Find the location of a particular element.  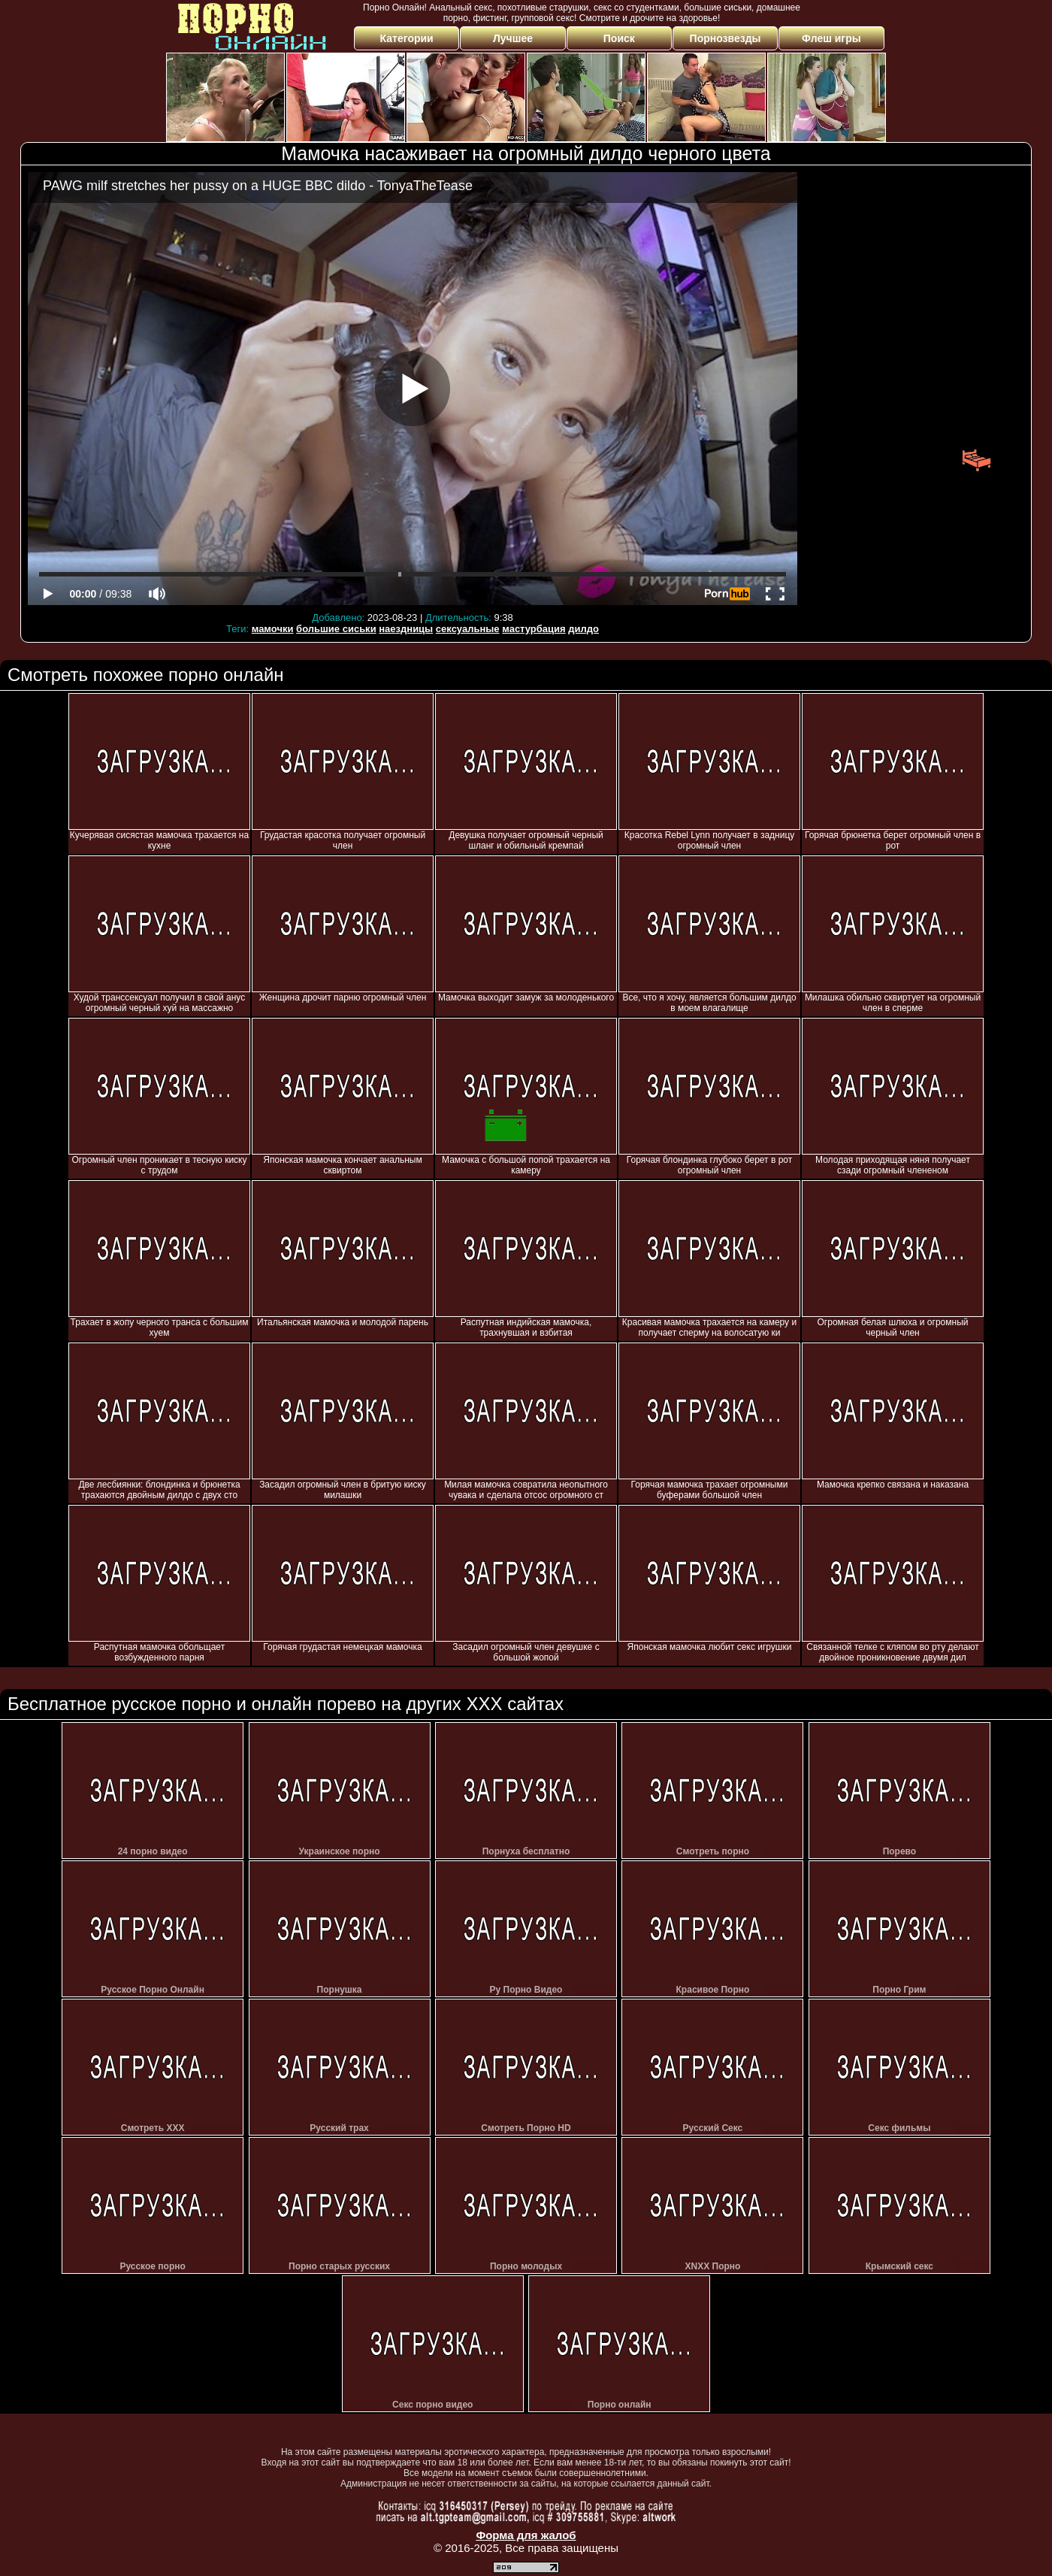

view vehicle battery status is located at coordinates (506, 1125).